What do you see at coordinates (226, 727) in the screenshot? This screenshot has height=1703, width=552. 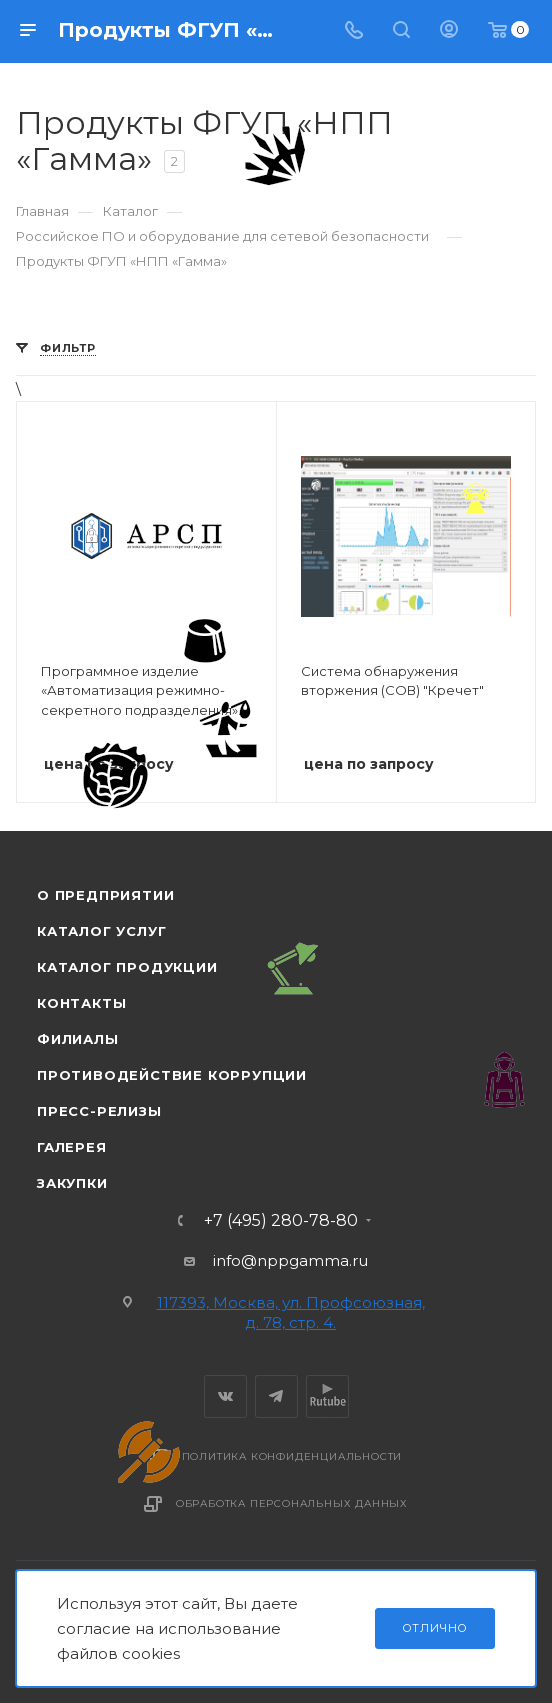 I see `the fool tarot card icon` at bounding box center [226, 727].